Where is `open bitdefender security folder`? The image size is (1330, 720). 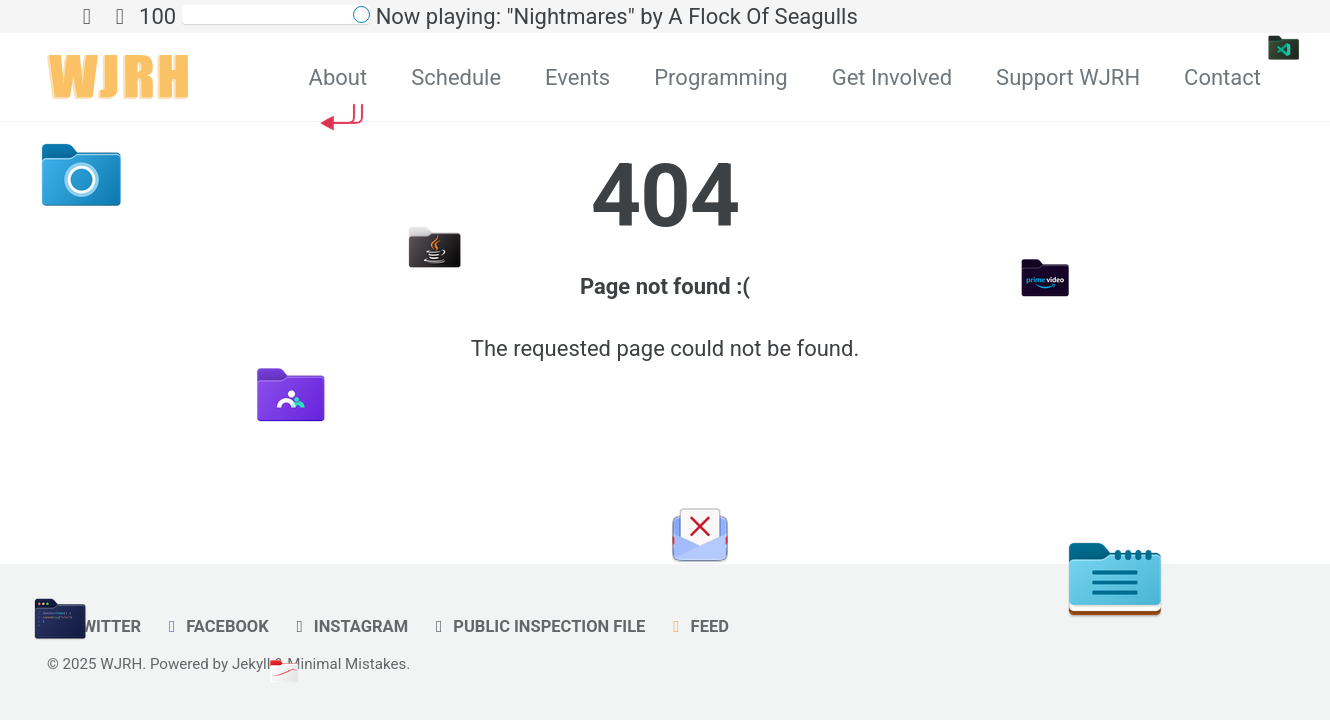 open bitdefender security folder is located at coordinates (284, 672).